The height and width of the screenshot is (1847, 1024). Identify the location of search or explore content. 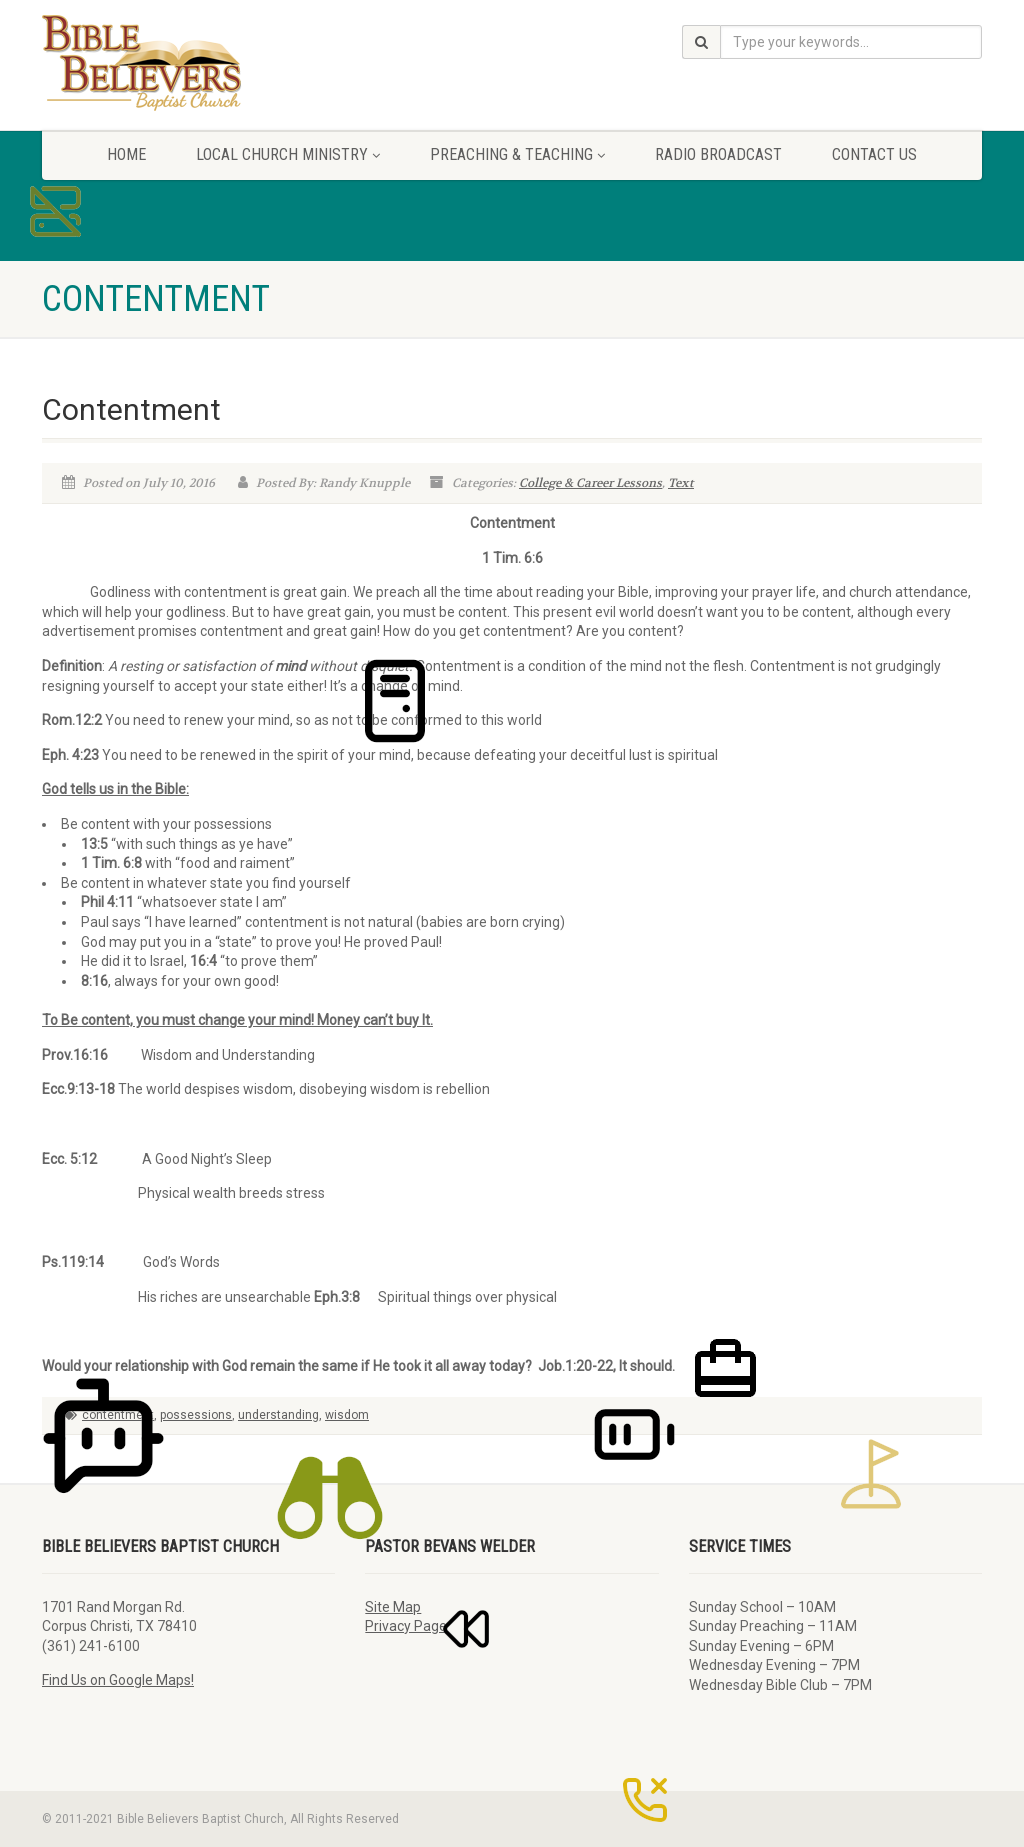
(330, 1498).